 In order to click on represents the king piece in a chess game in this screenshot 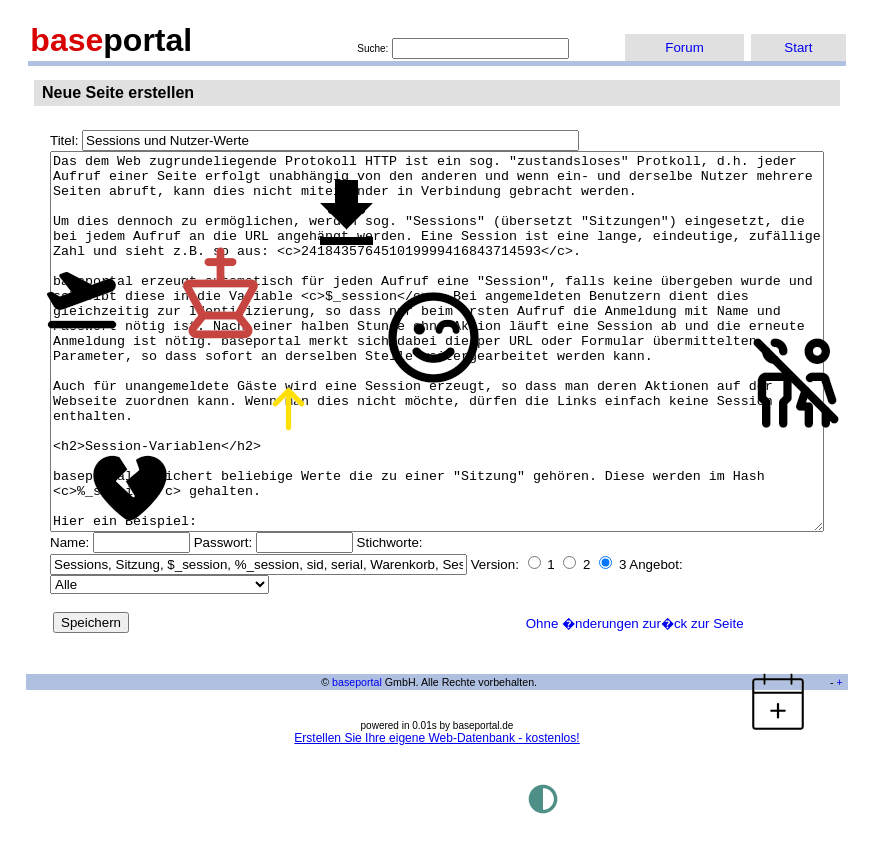, I will do `click(220, 295)`.